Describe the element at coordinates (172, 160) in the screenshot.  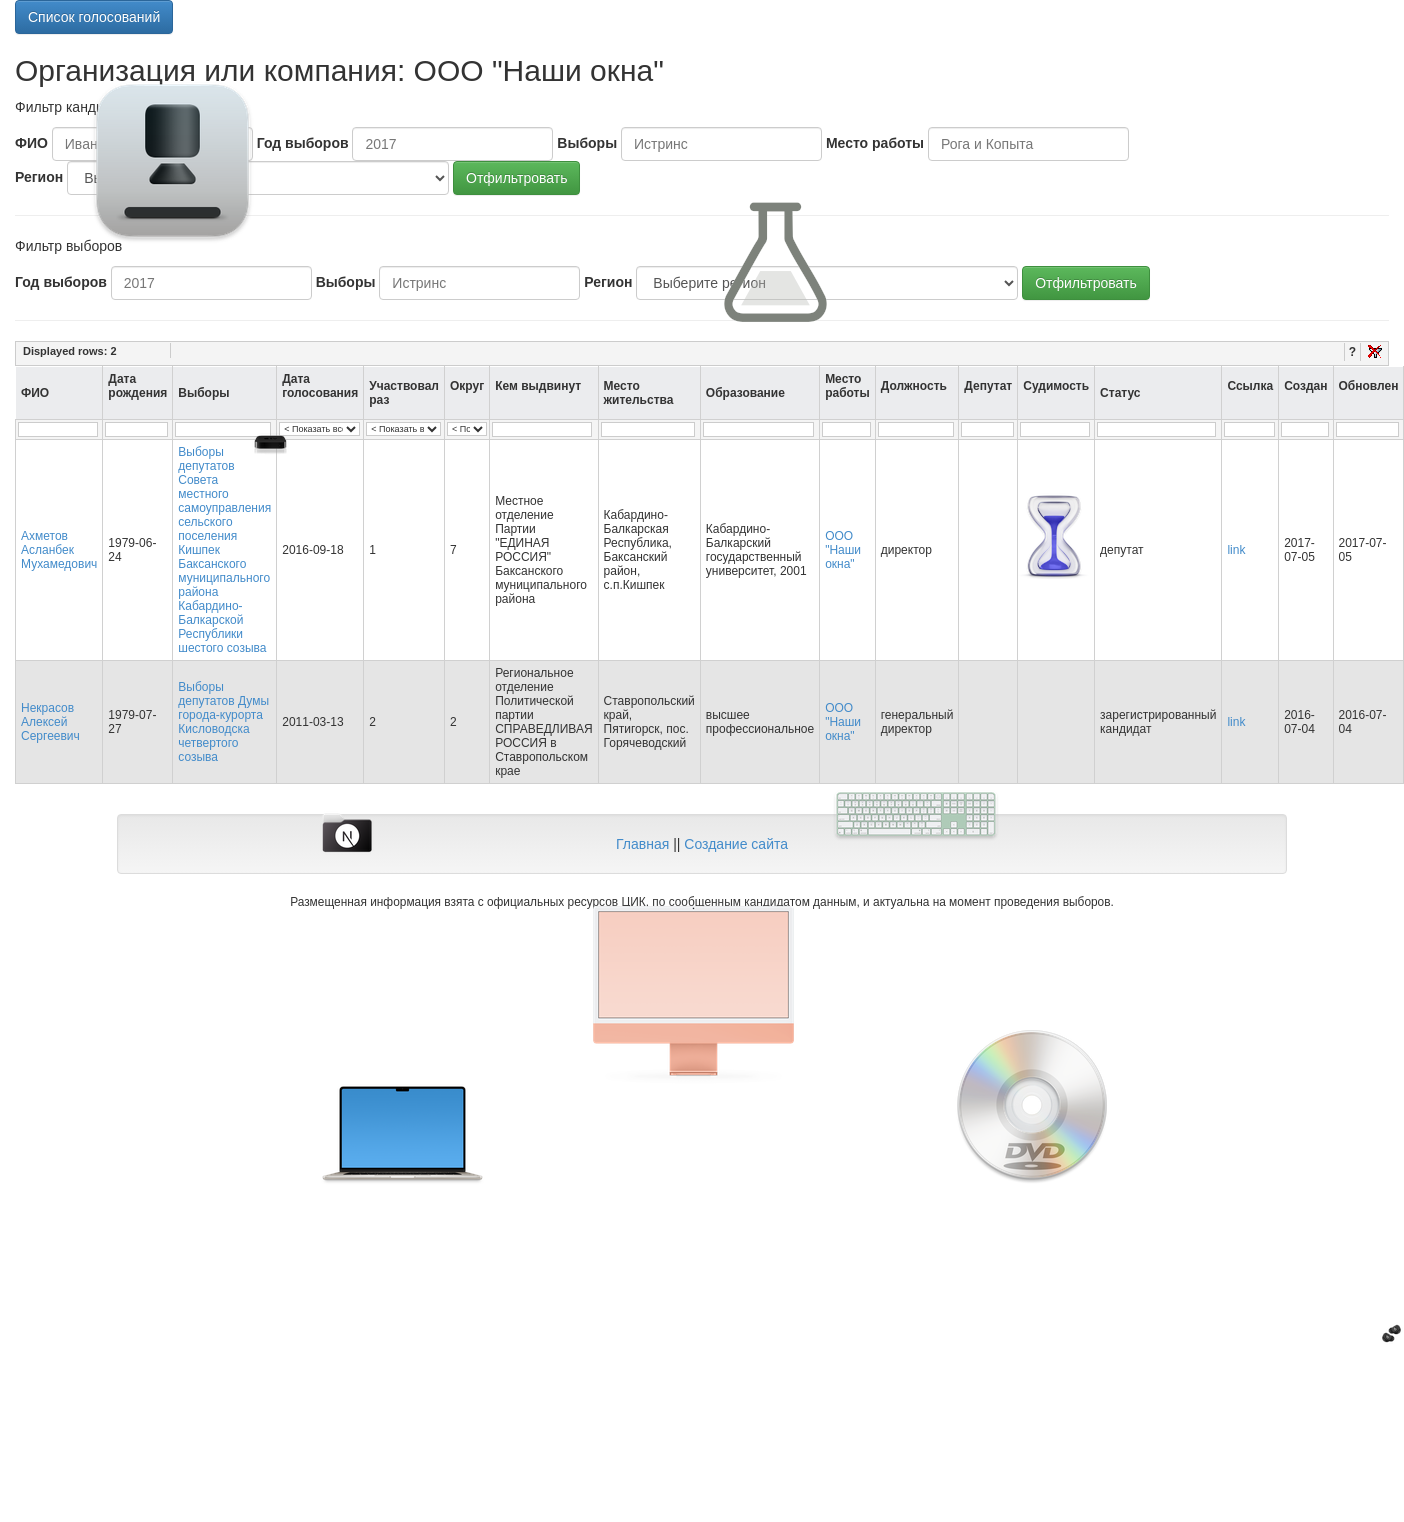
I see `view your desk area using the device camera` at that location.